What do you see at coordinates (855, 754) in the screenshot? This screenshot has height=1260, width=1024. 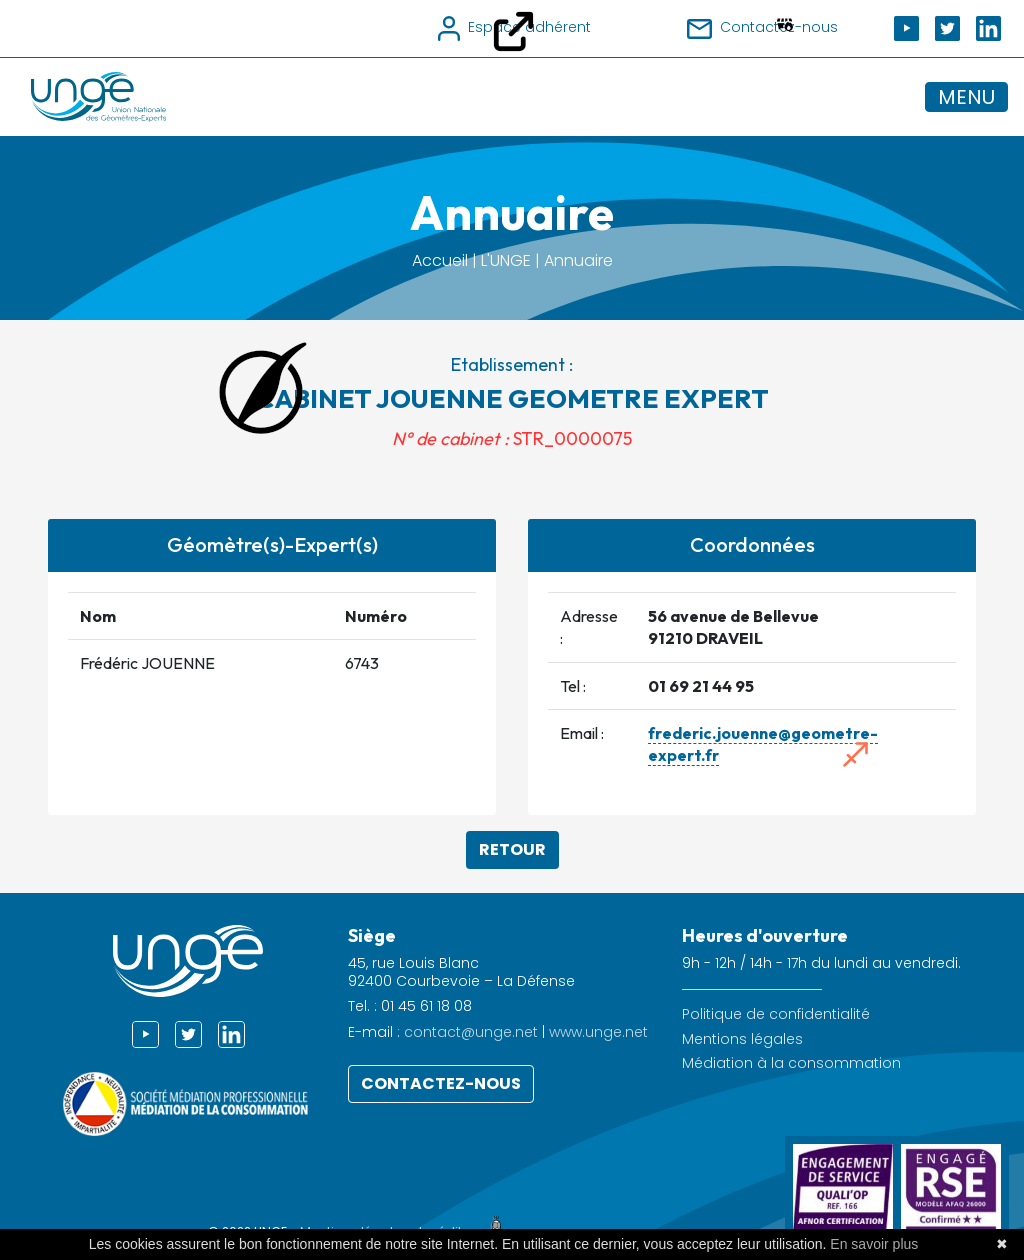 I see `sagittarius zodiac sign indicator` at bounding box center [855, 754].